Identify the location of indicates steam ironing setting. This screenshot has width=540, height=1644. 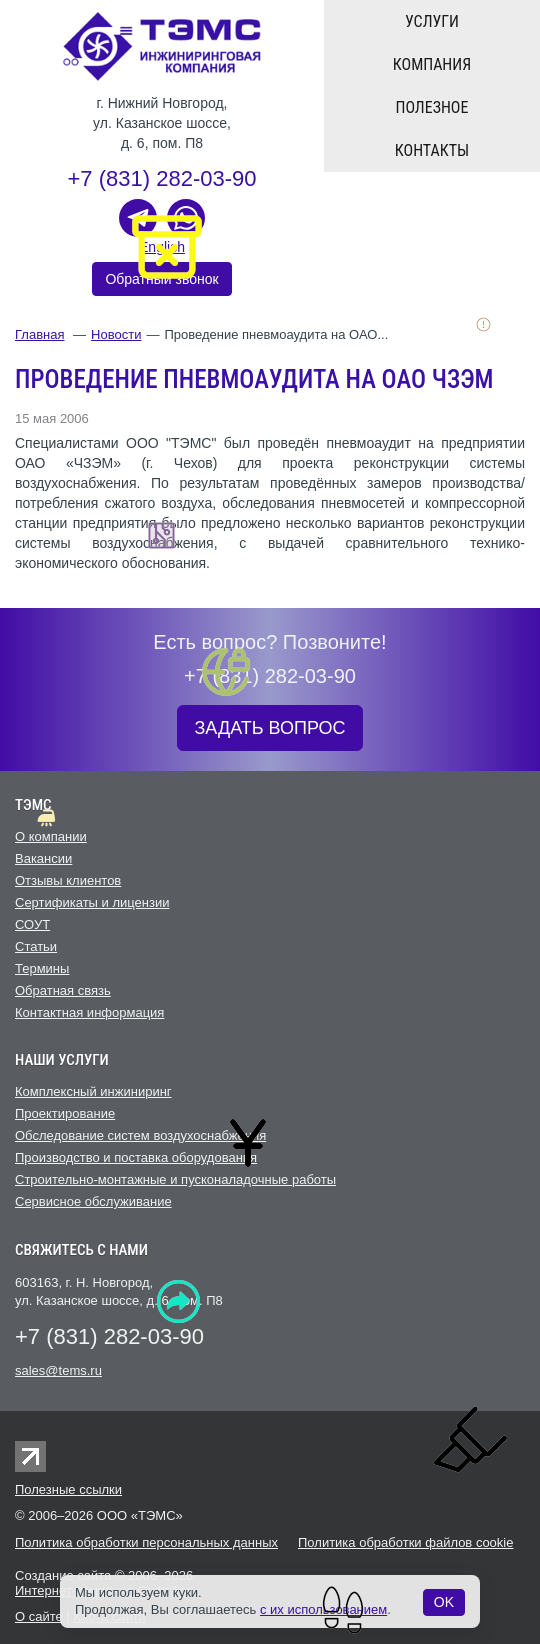
(46, 817).